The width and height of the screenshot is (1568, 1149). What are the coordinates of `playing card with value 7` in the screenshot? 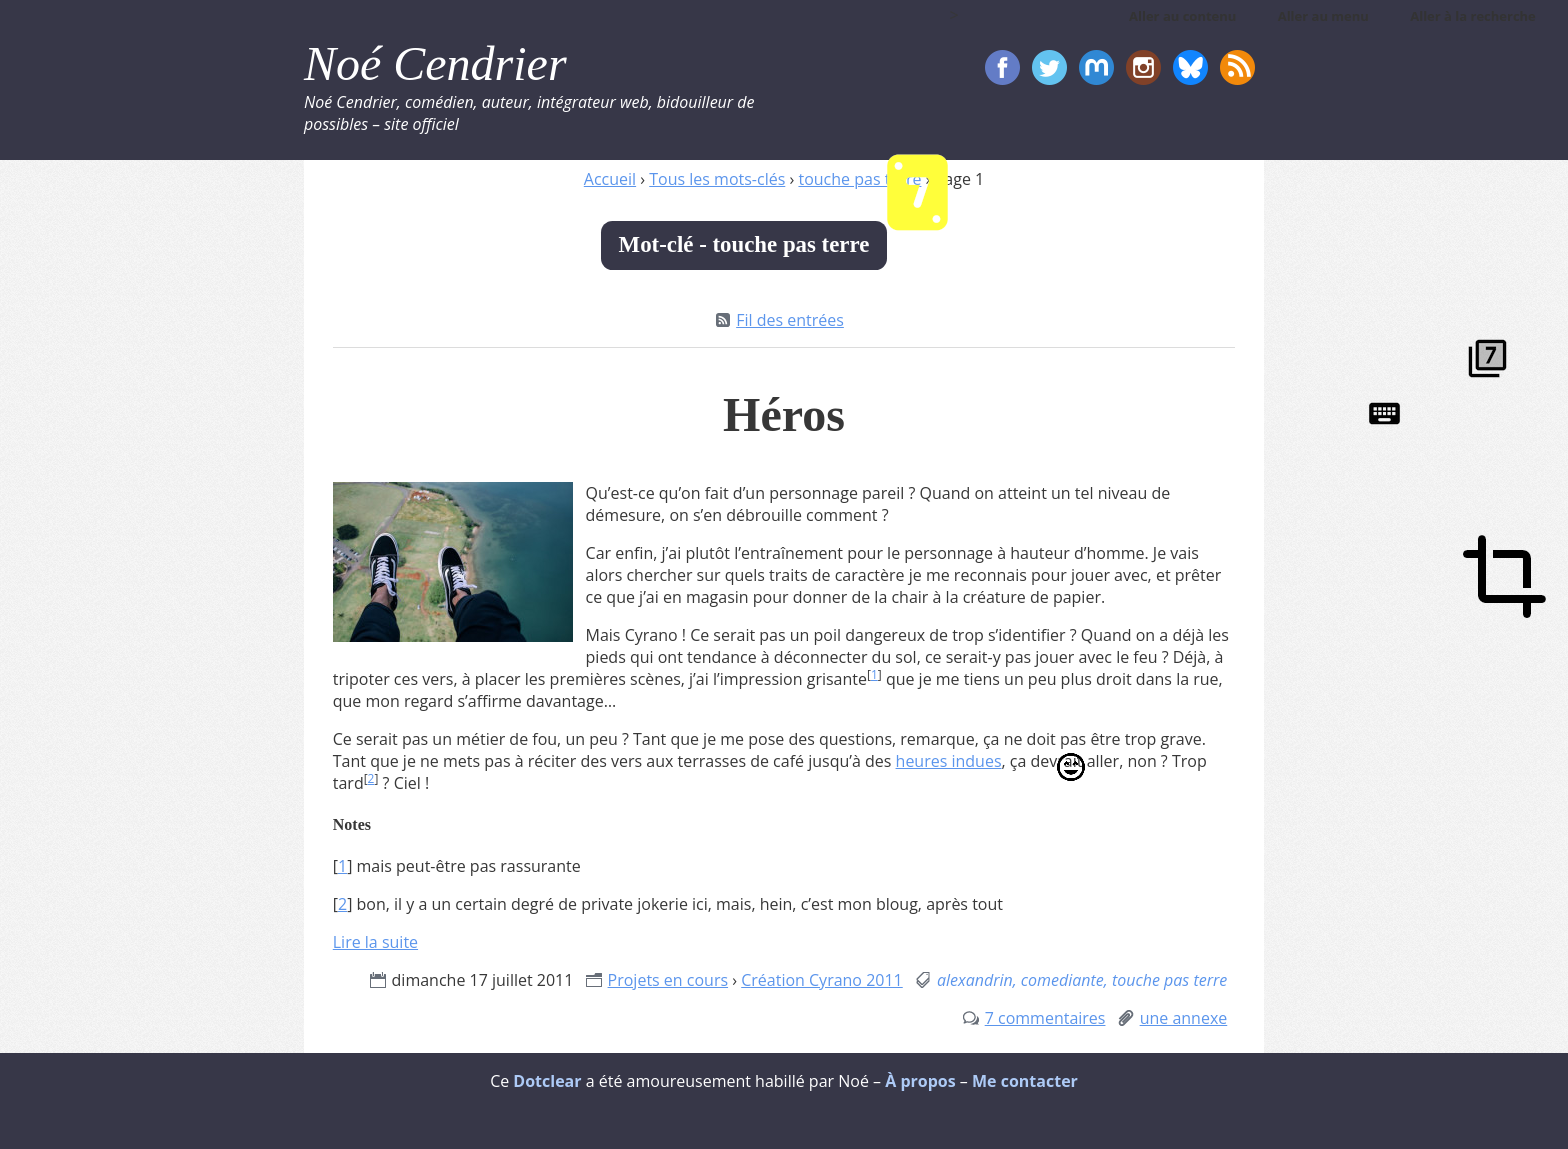 It's located at (917, 192).